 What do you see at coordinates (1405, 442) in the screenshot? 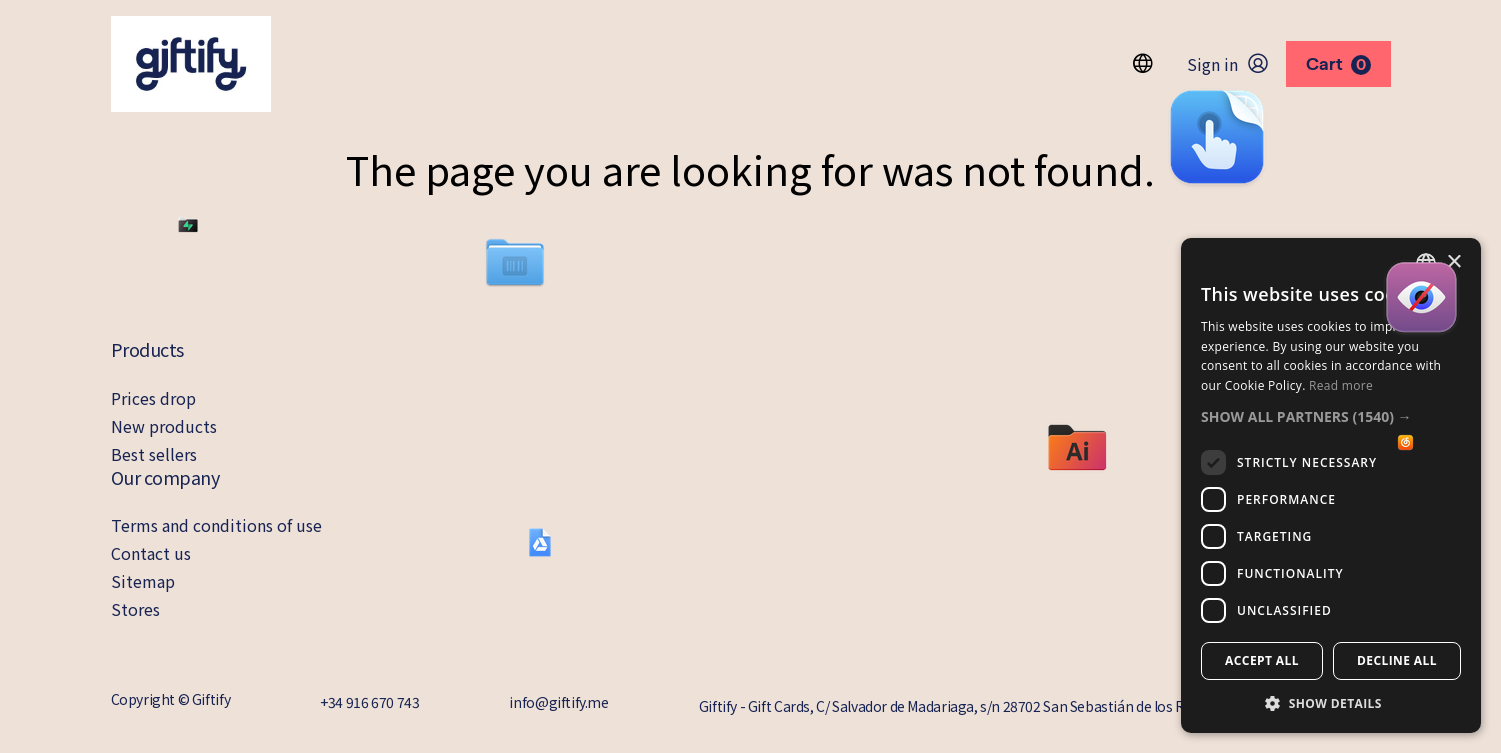
I see `open netease cloud music app` at bounding box center [1405, 442].